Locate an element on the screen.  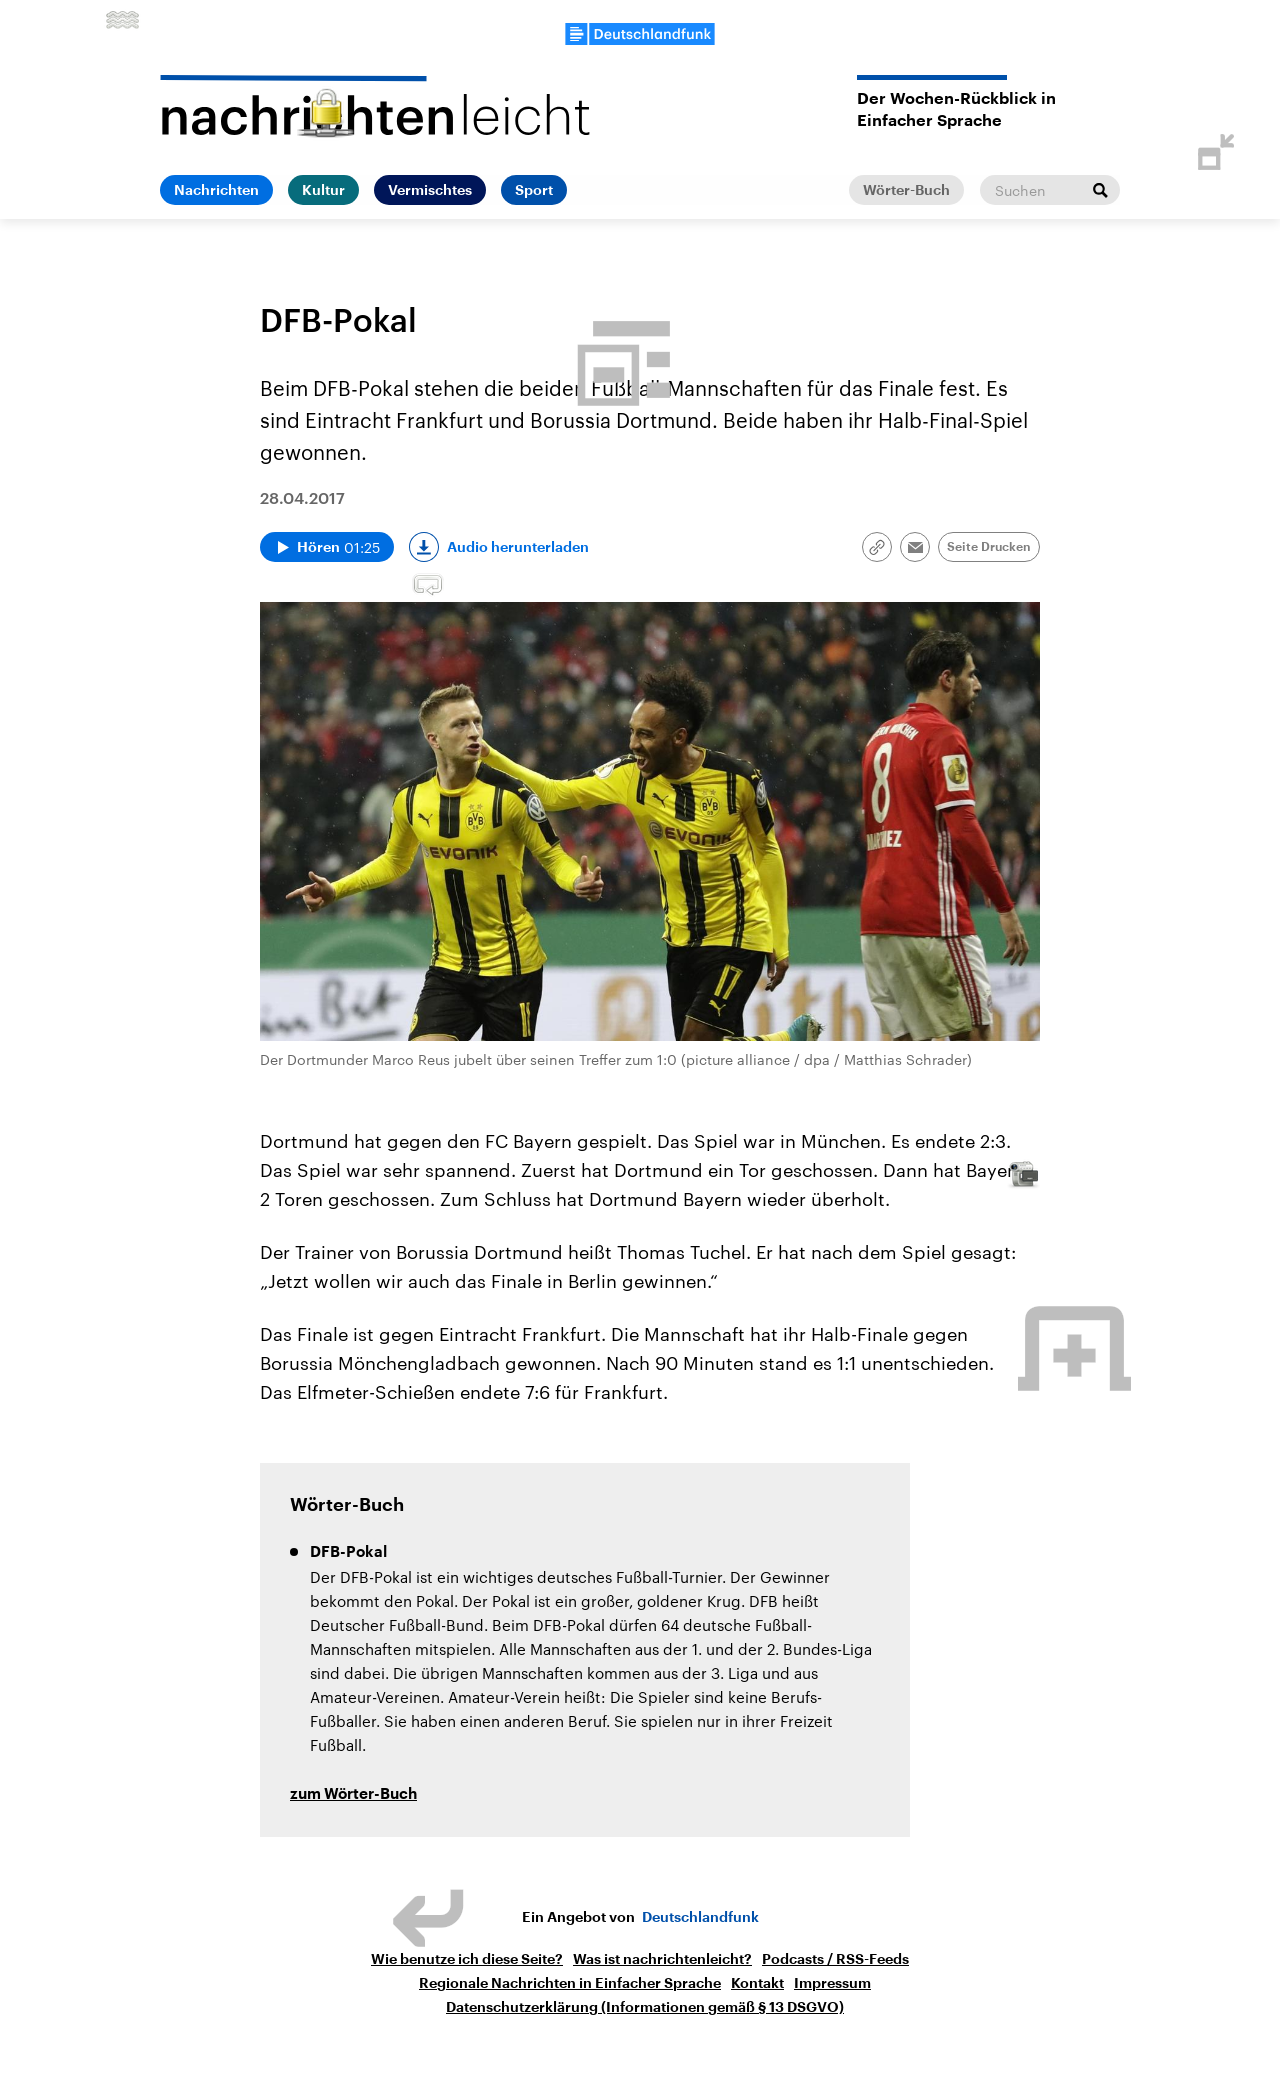
open a new browser tab is located at coordinates (1074, 1348).